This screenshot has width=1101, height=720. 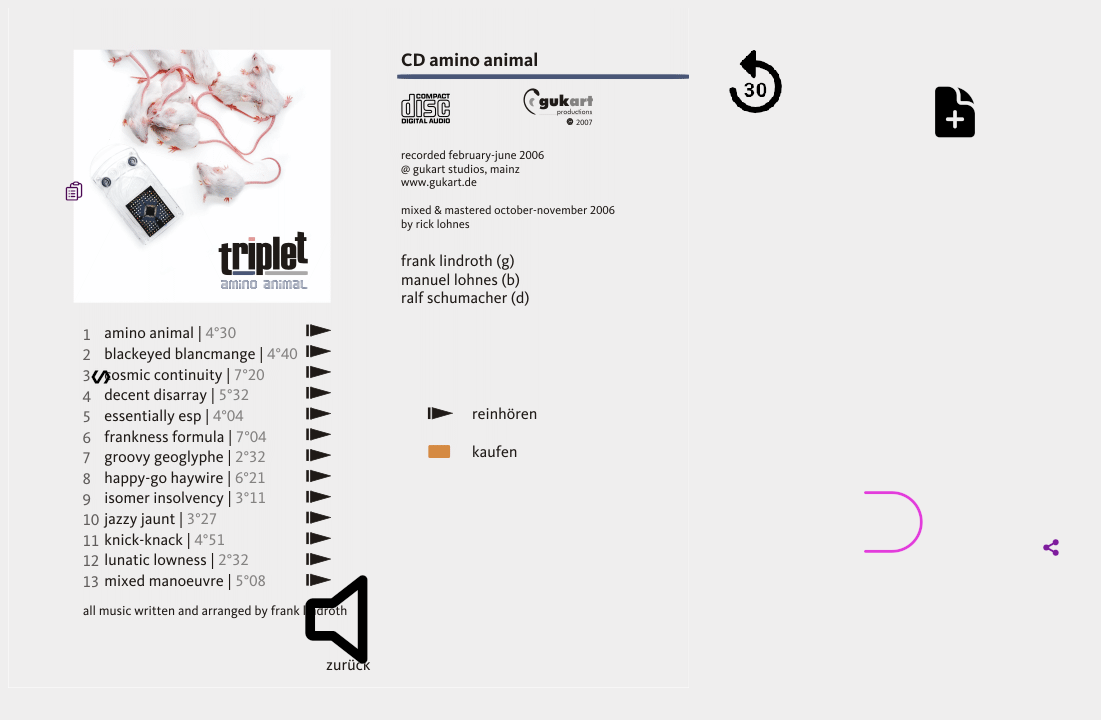 What do you see at coordinates (74, 191) in the screenshot?
I see `view clipboard with document list` at bounding box center [74, 191].